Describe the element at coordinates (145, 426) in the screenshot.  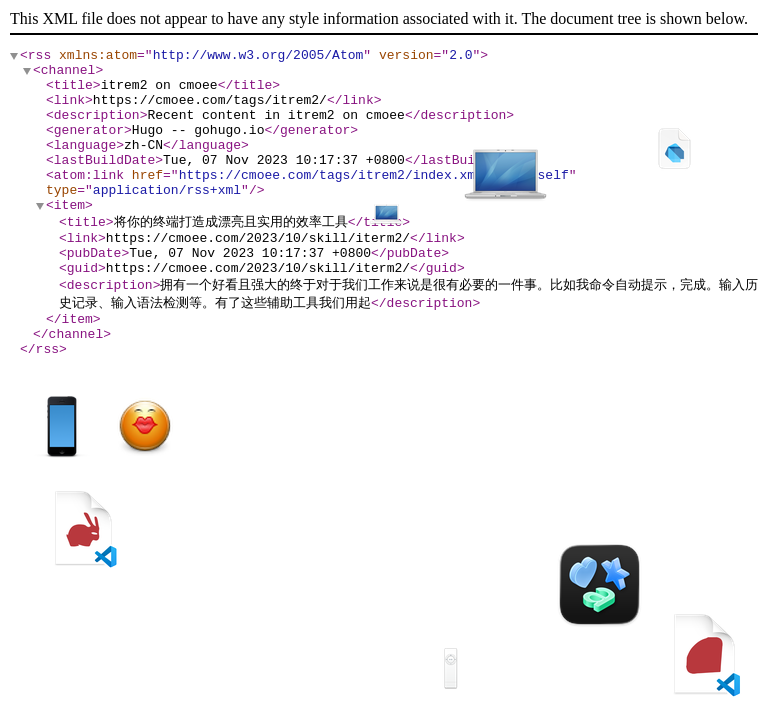
I see `send a kiss emoji in chat` at that location.